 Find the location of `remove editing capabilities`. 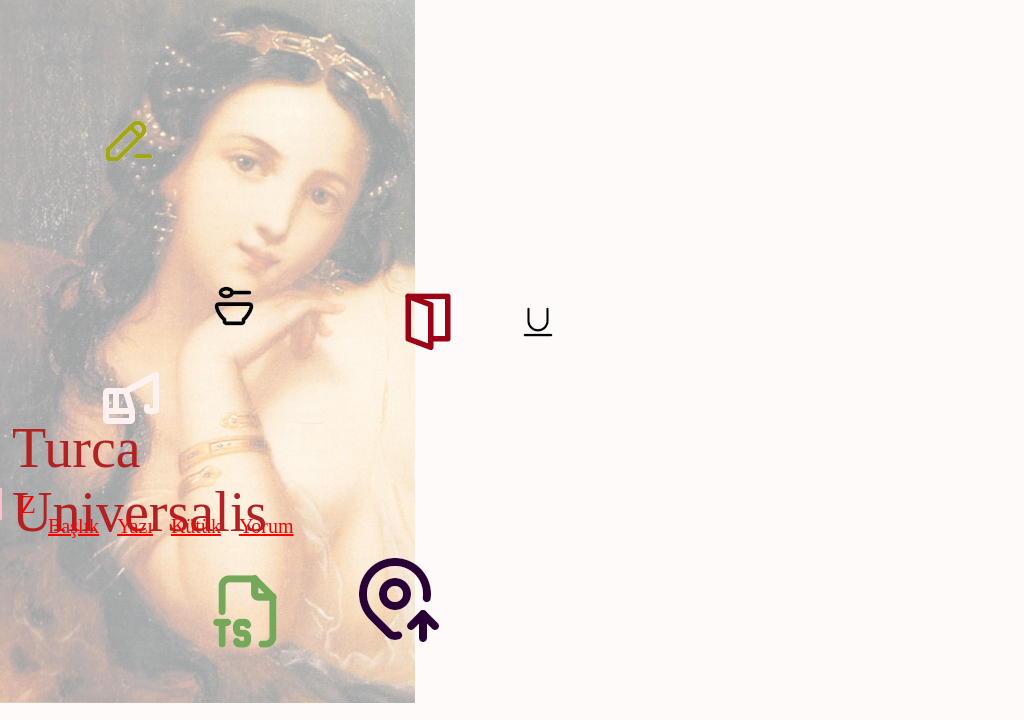

remove editing capabilities is located at coordinates (127, 140).